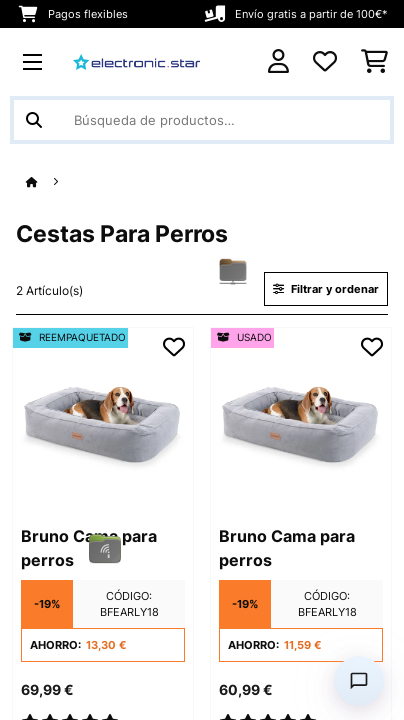 Image resolution: width=404 pixels, height=720 pixels. Describe the element at coordinates (233, 271) in the screenshot. I see `access files stored on a remote server` at that location.